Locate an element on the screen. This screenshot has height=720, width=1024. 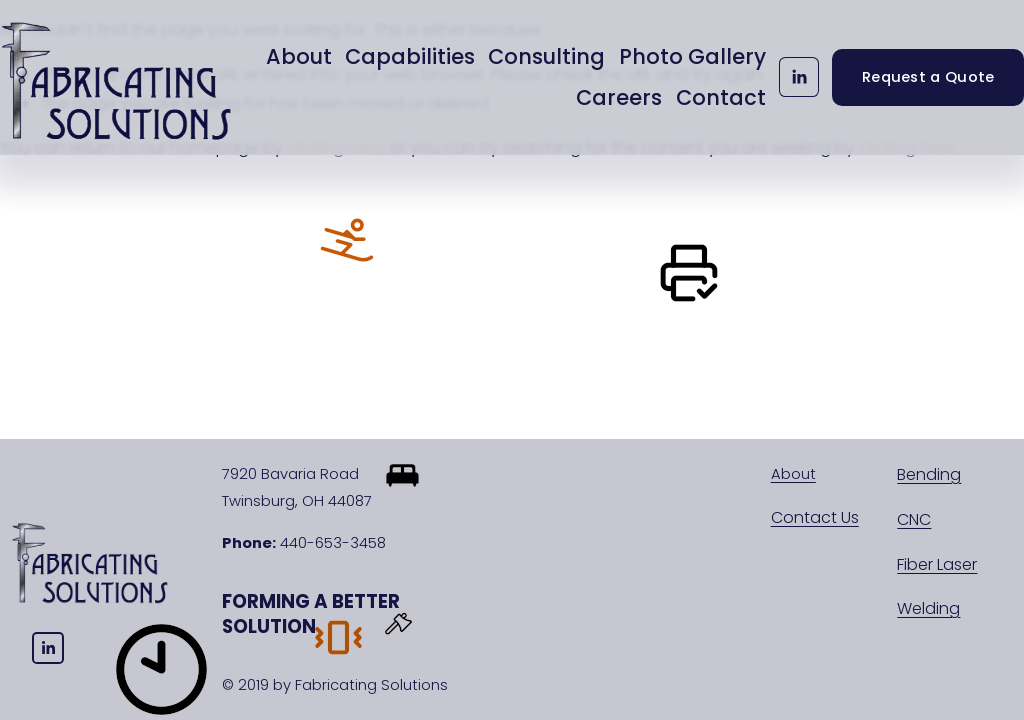
view hotel room or accommodation options is located at coordinates (402, 475).